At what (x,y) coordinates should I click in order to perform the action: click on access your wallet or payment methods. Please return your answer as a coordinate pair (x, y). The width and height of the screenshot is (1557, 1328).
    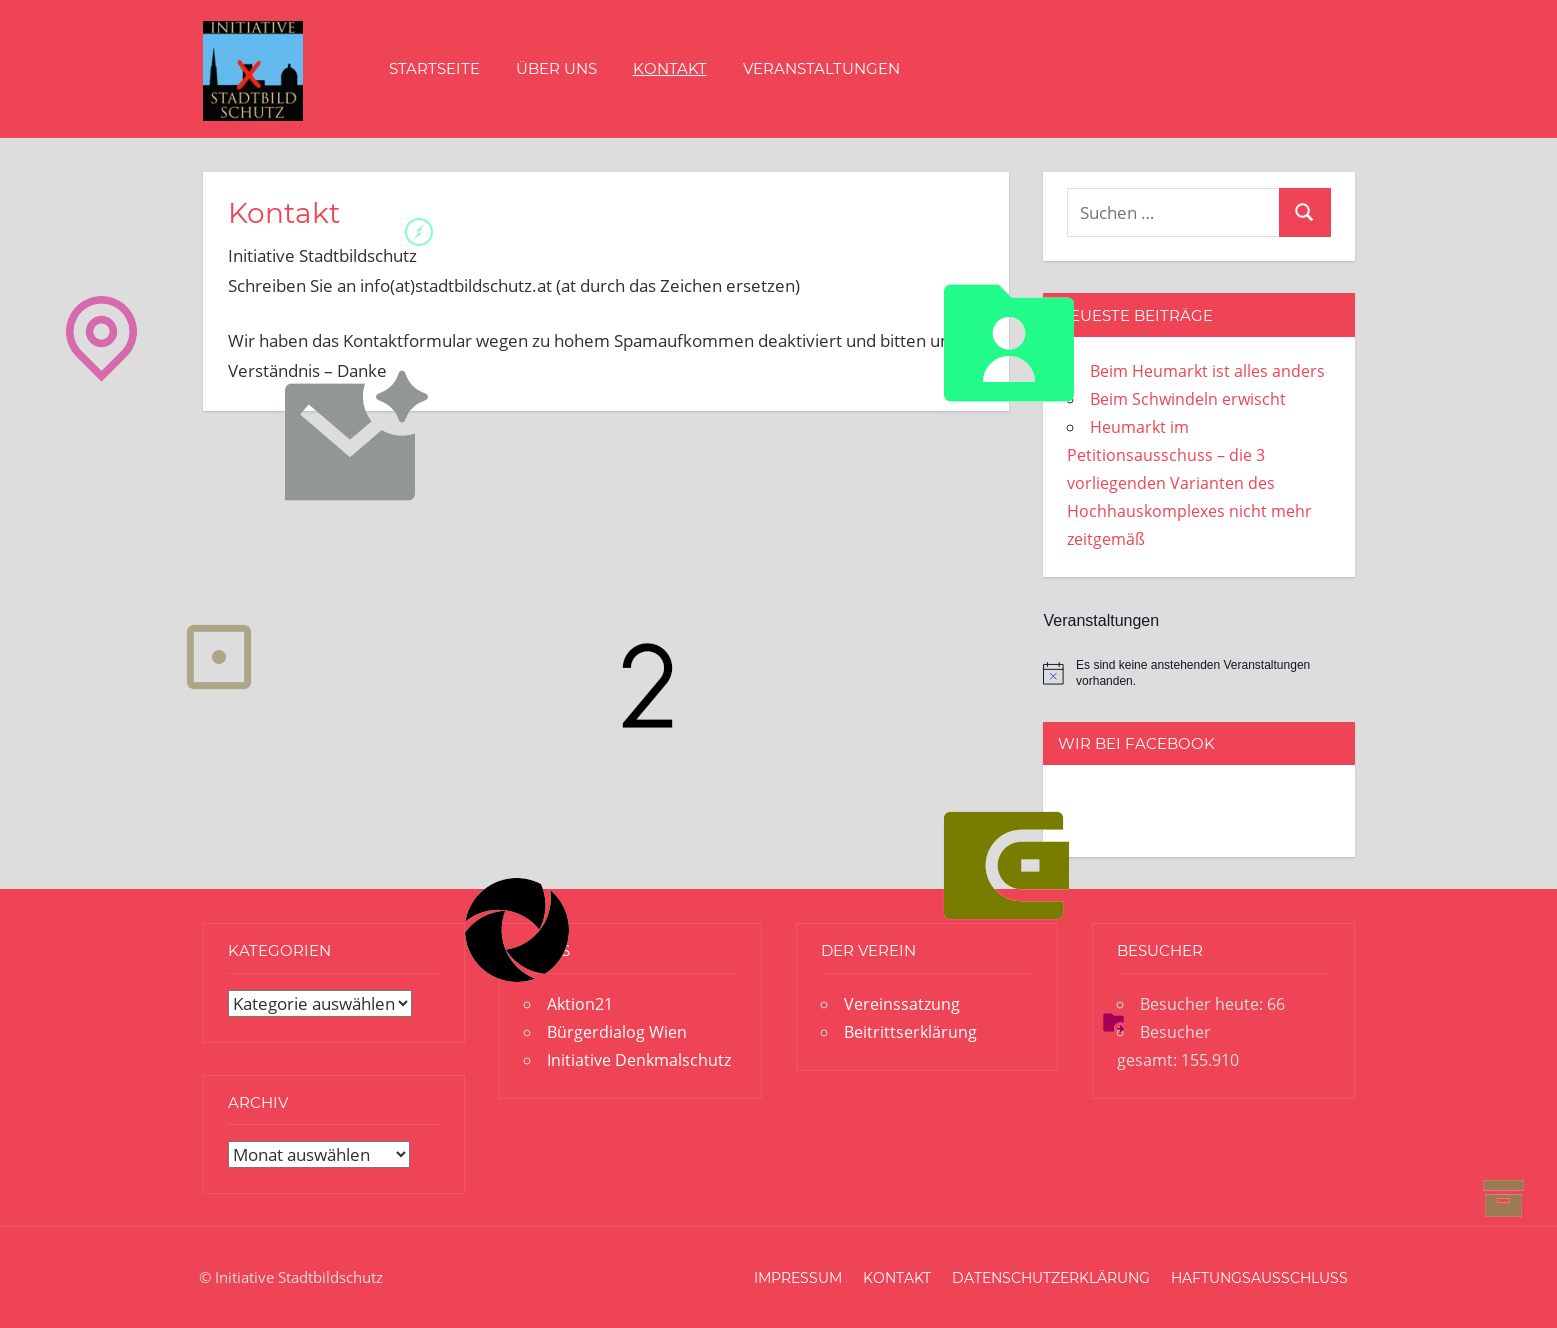
    Looking at the image, I should click on (1003, 865).